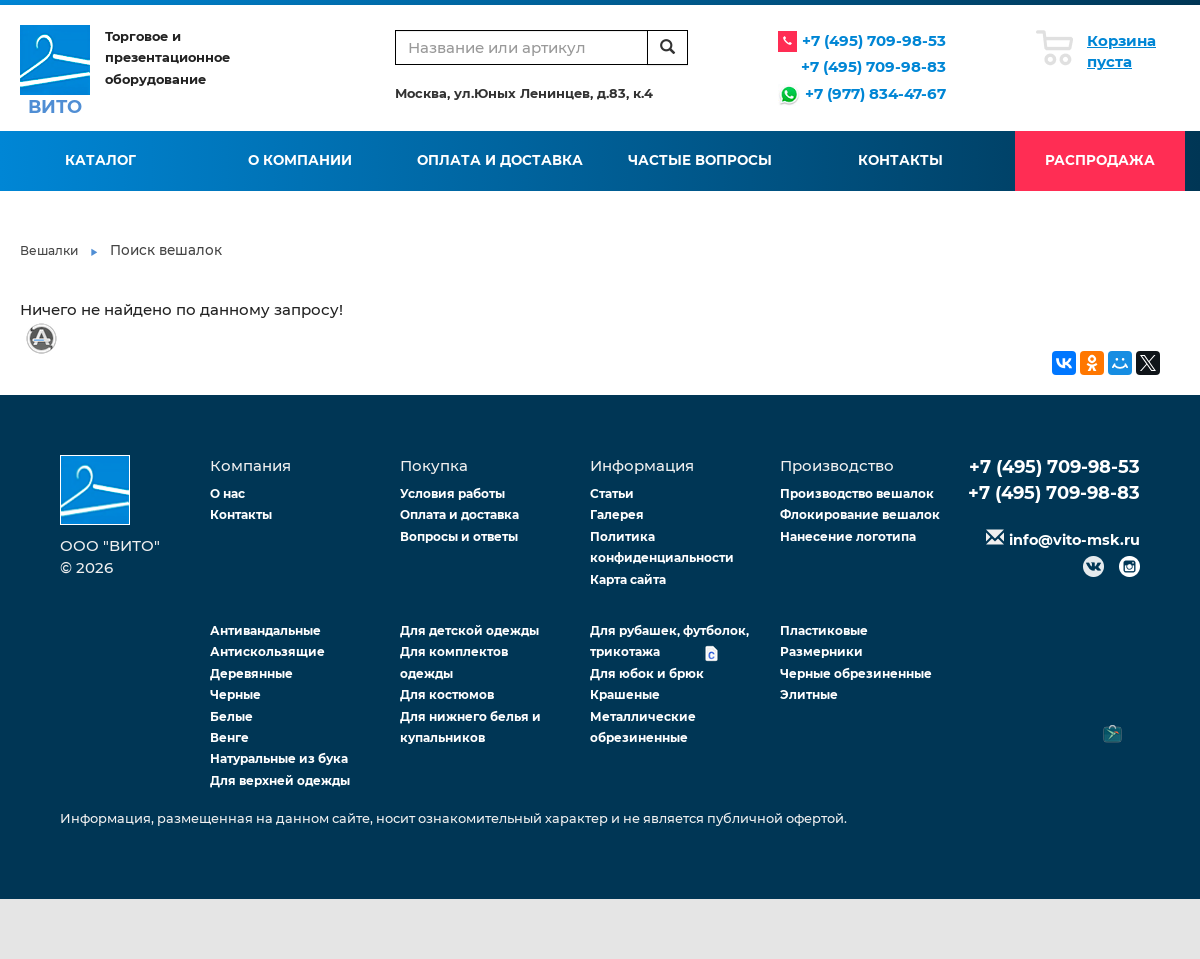 The height and width of the screenshot is (959, 1200). Describe the element at coordinates (41, 338) in the screenshot. I see `check for available software updates` at that location.